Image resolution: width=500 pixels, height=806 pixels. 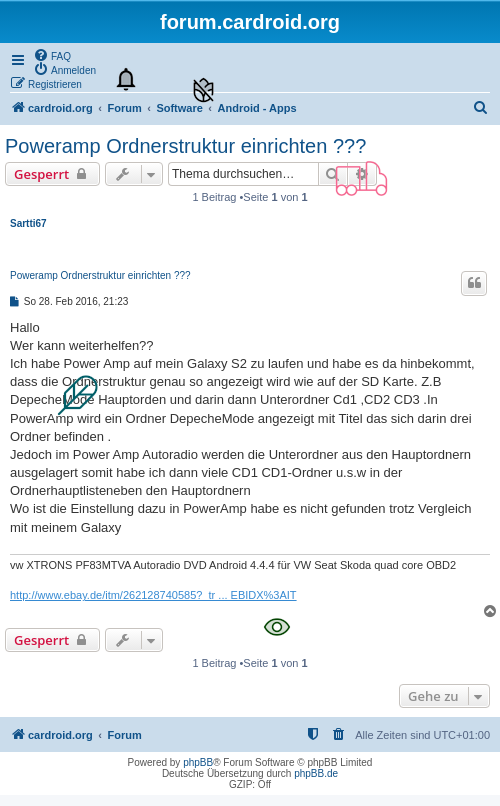 What do you see at coordinates (77, 396) in the screenshot?
I see `compose a new message or note` at bounding box center [77, 396].